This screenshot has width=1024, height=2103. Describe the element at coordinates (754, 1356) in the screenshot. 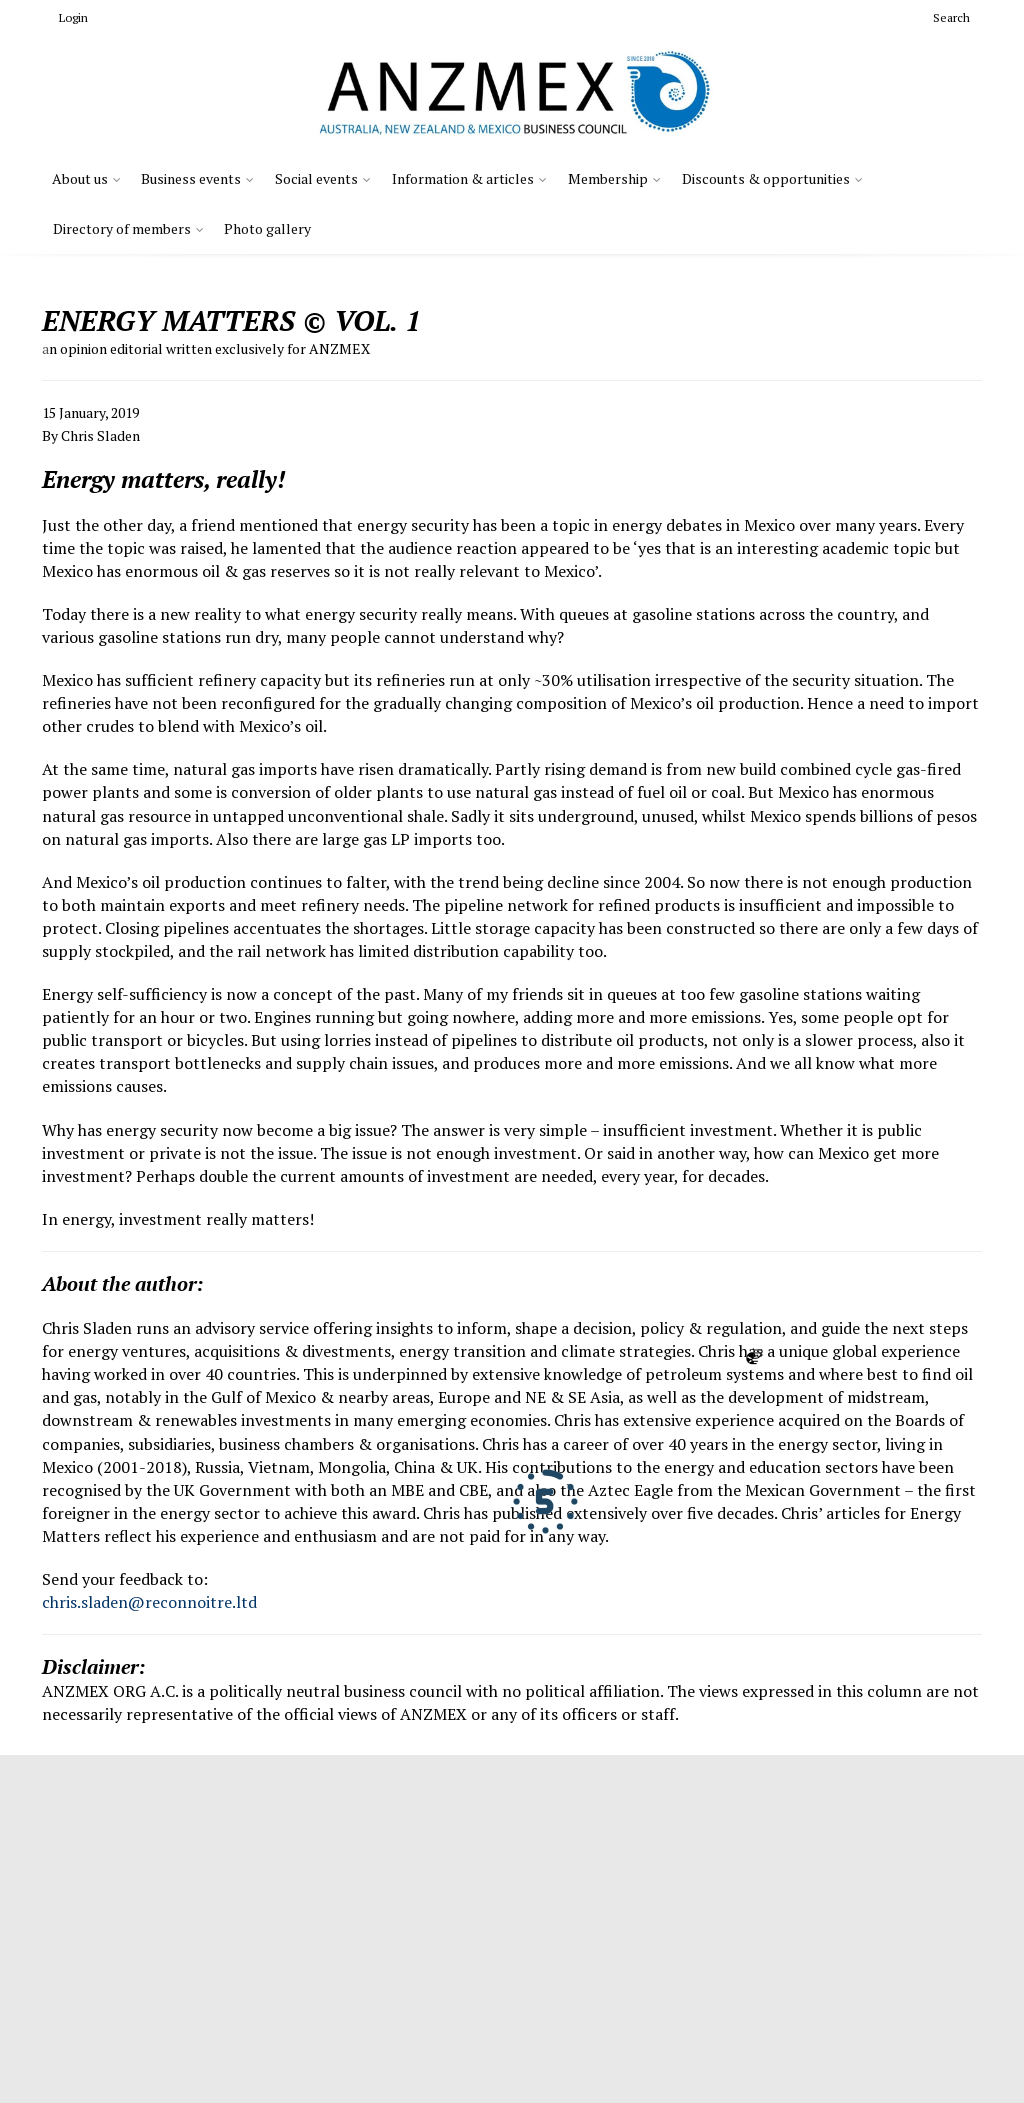

I see `filter or browse seafood menu items` at that location.